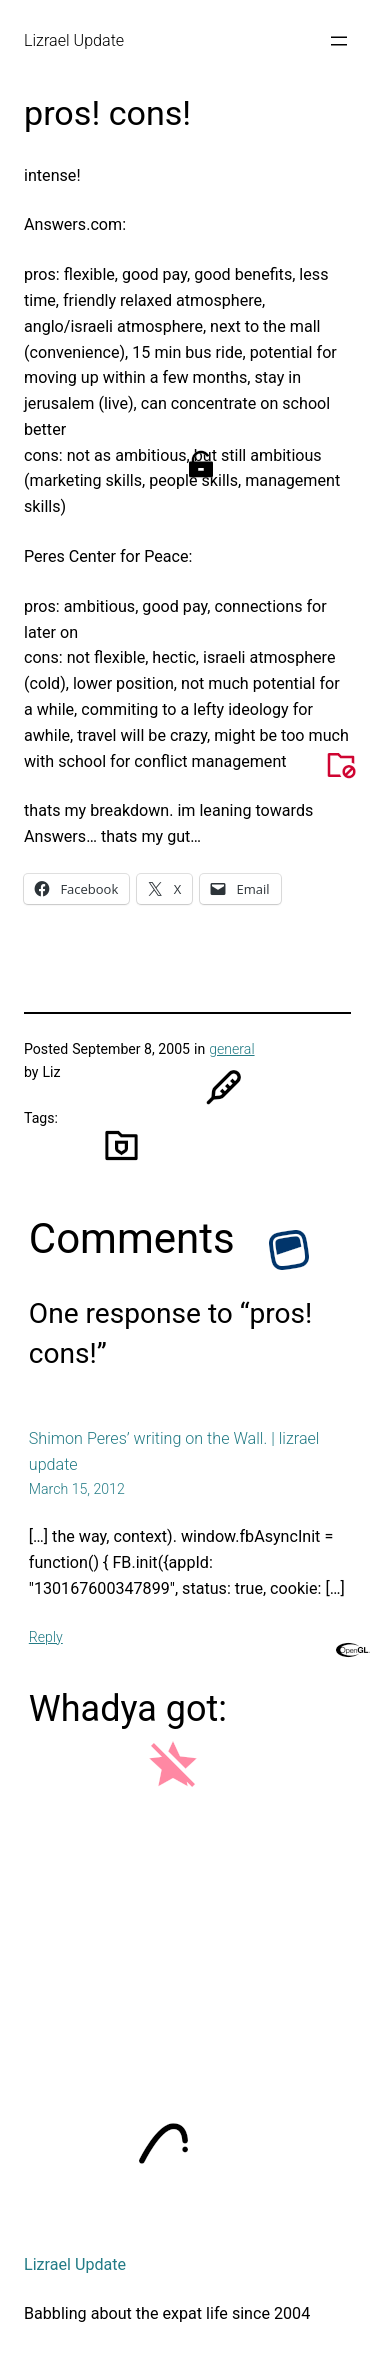 The width and height of the screenshot is (375, 2355). I want to click on access protected or secure files, so click(121, 1145).